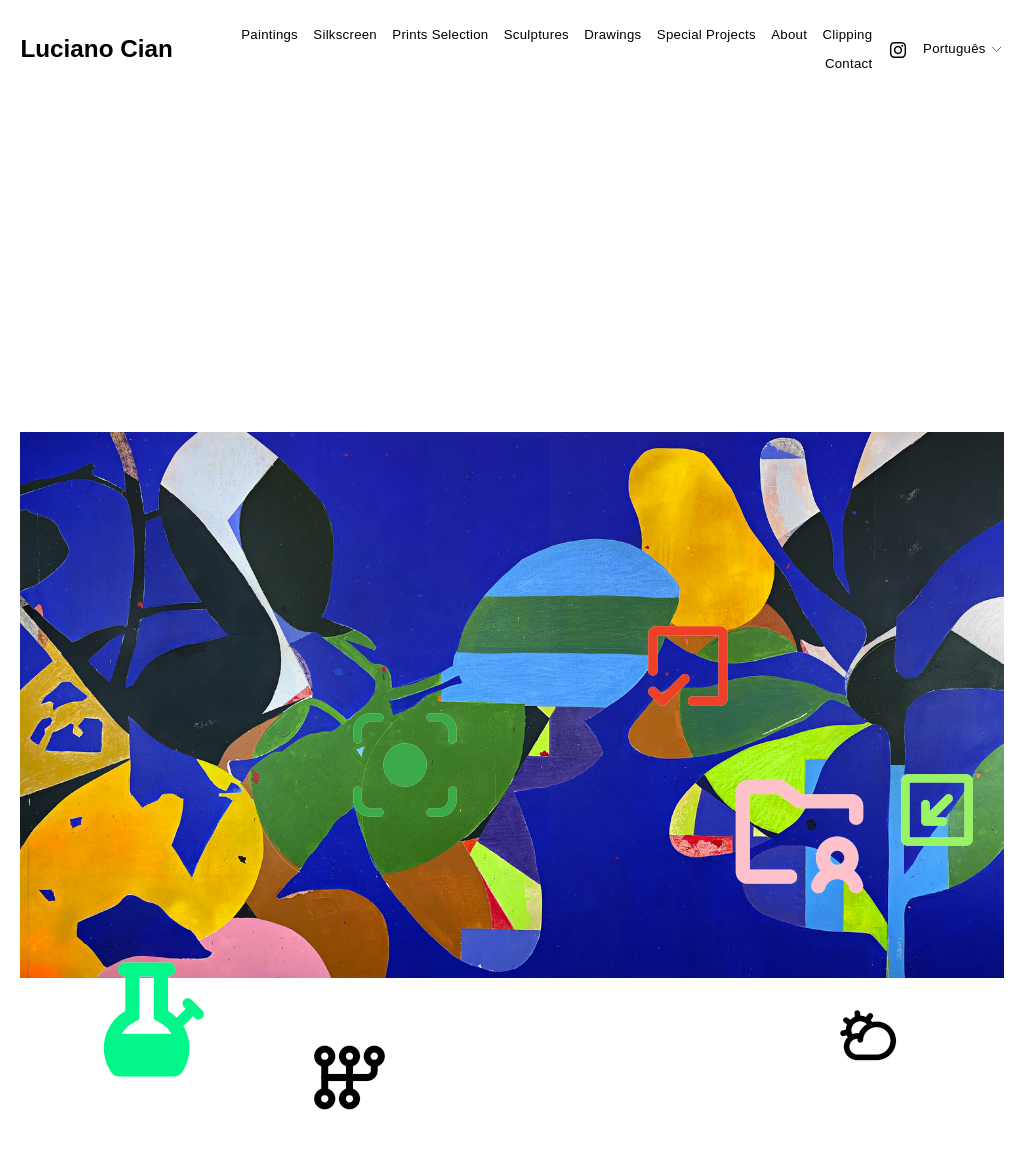 Image resolution: width=1024 pixels, height=1169 pixels. What do you see at coordinates (146, 1019) in the screenshot?
I see `access cannabis or smoking-related content` at bounding box center [146, 1019].